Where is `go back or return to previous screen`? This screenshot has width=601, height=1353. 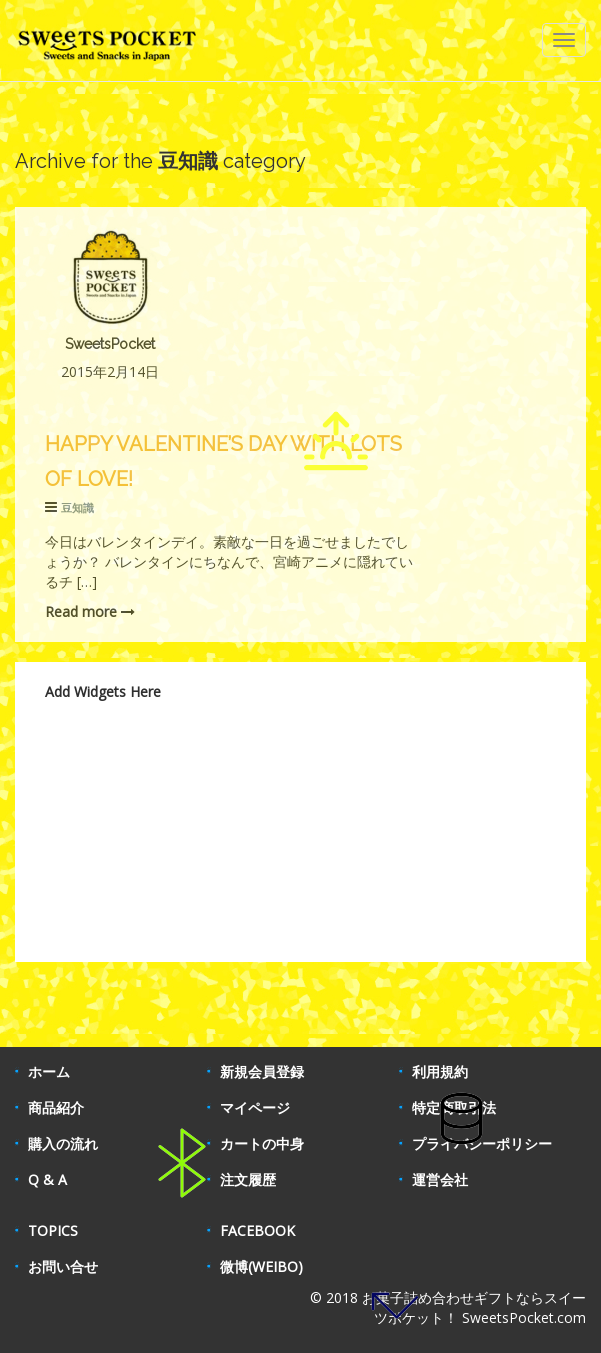
go back or return to previous screen is located at coordinates (395, 1304).